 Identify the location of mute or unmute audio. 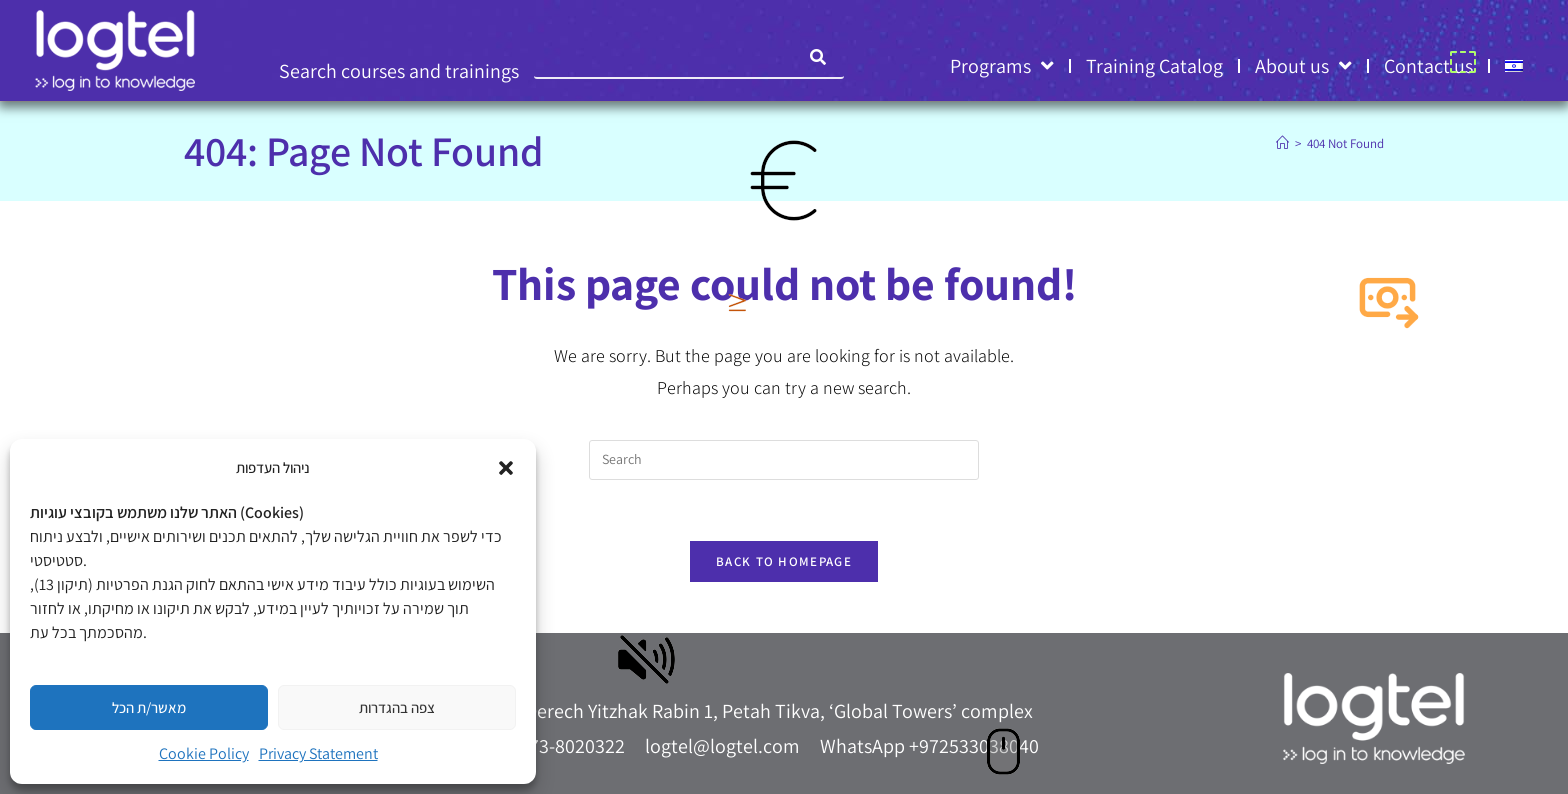
(646, 659).